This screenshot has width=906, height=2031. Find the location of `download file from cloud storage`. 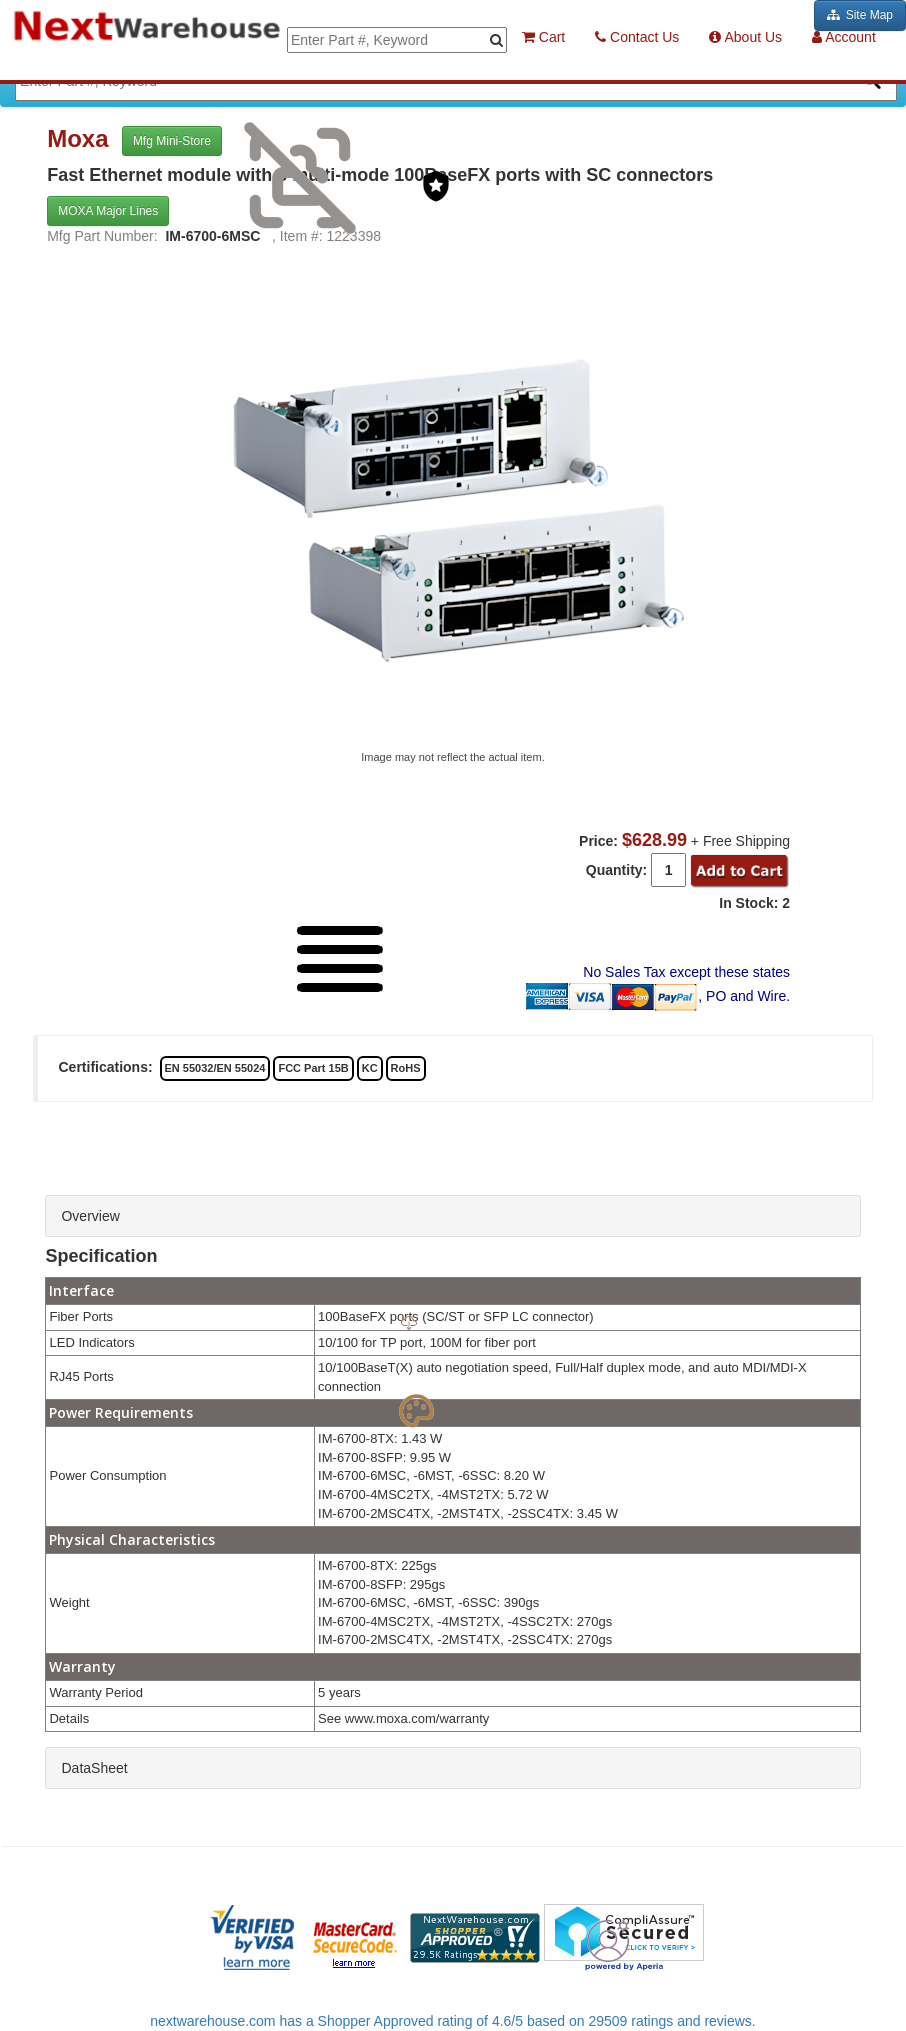

download file from cloud storage is located at coordinates (409, 1323).